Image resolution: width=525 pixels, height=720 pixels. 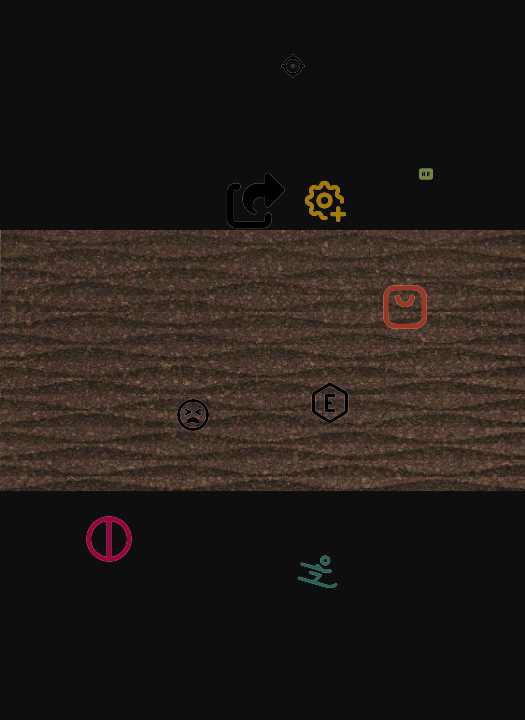 What do you see at coordinates (405, 307) in the screenshot?
I see `open huawei appgallery store` at bounding box center [405, 307].